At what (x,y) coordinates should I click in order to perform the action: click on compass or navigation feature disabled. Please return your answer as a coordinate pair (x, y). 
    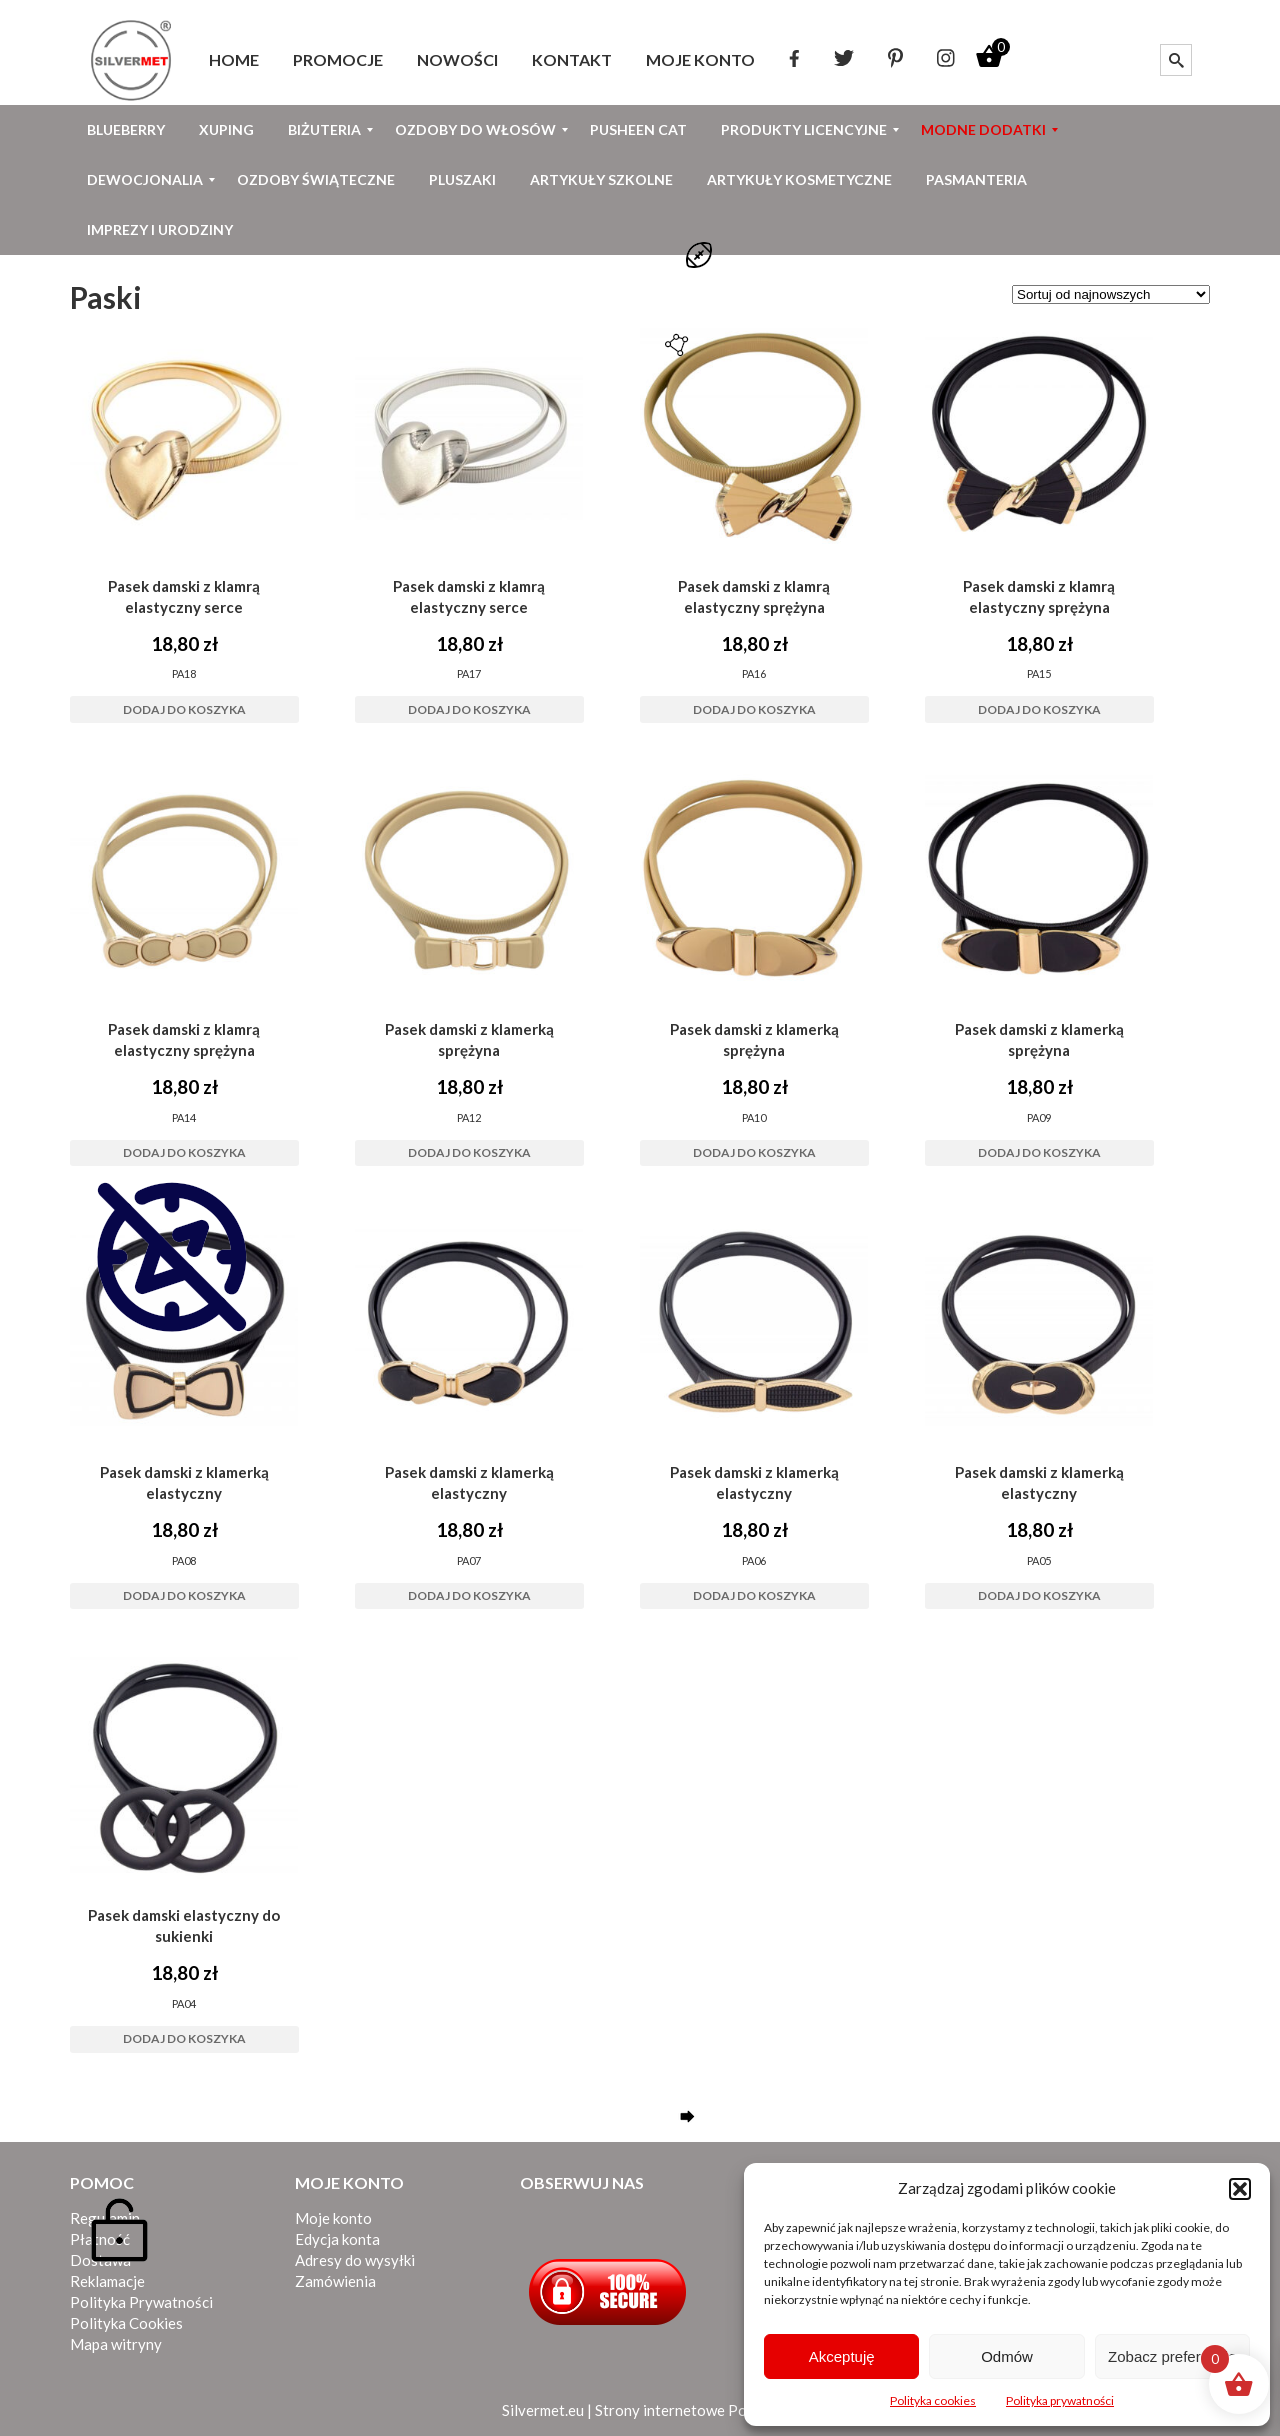
    Looking at the image, I should click on (172, 1257).